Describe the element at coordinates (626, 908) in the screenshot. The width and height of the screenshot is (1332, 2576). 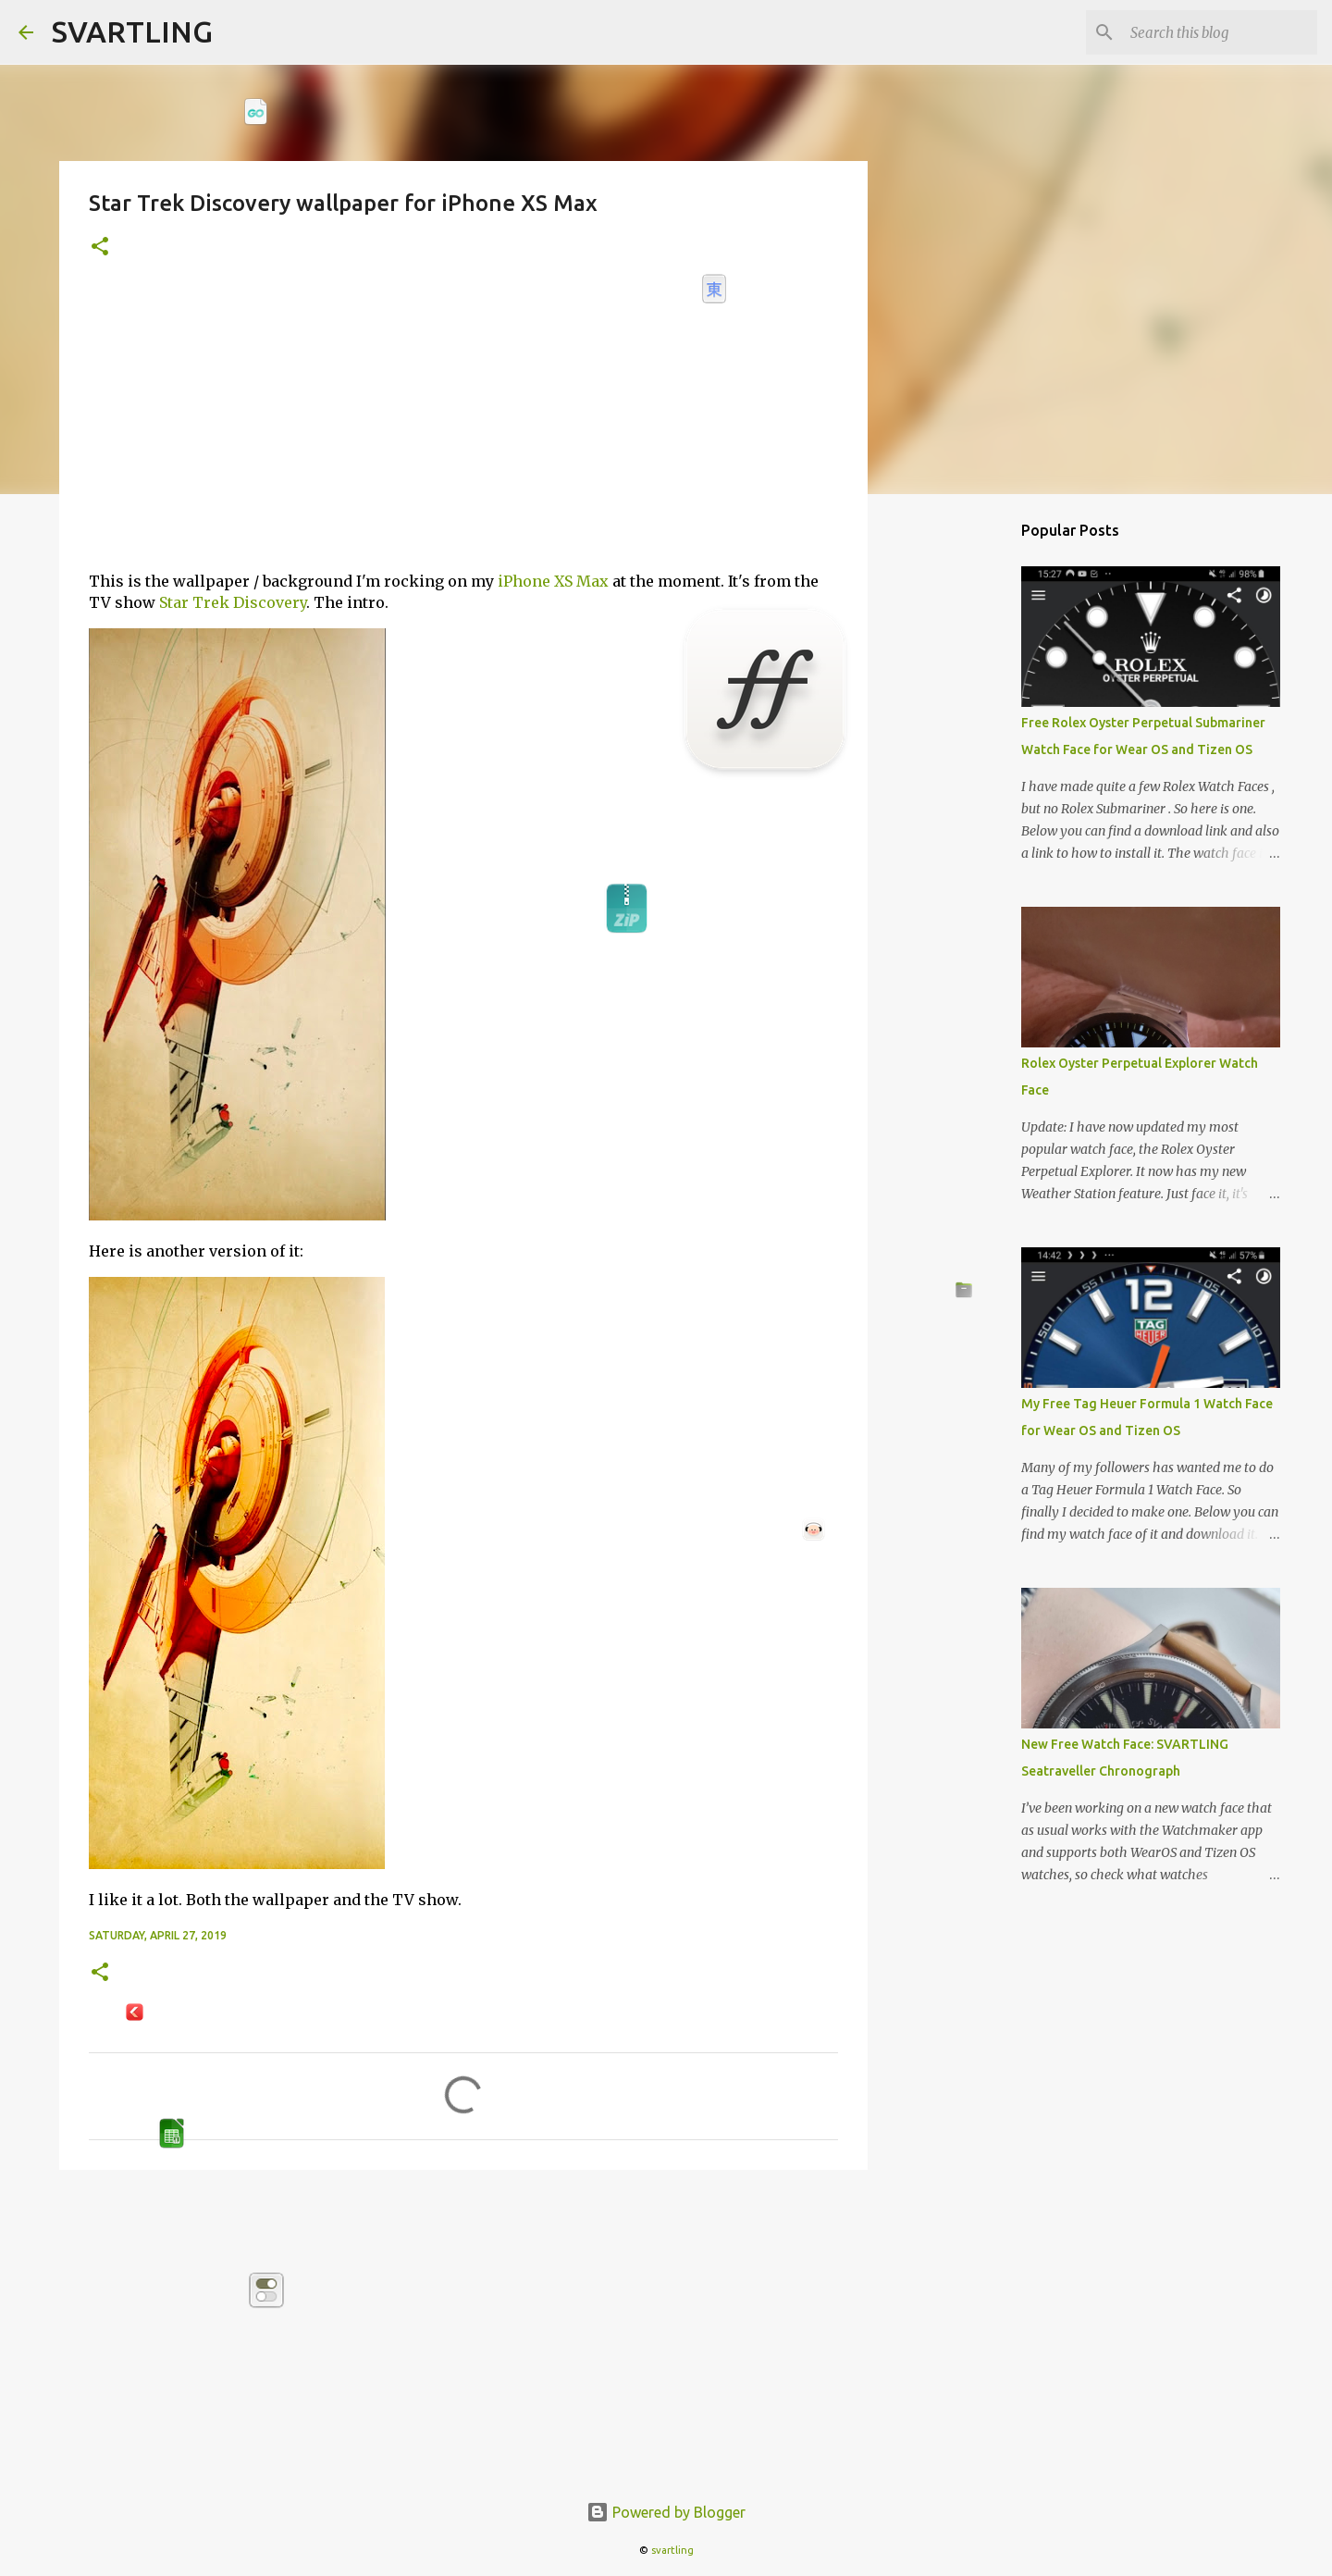
I see `compressed zip file` at that location.